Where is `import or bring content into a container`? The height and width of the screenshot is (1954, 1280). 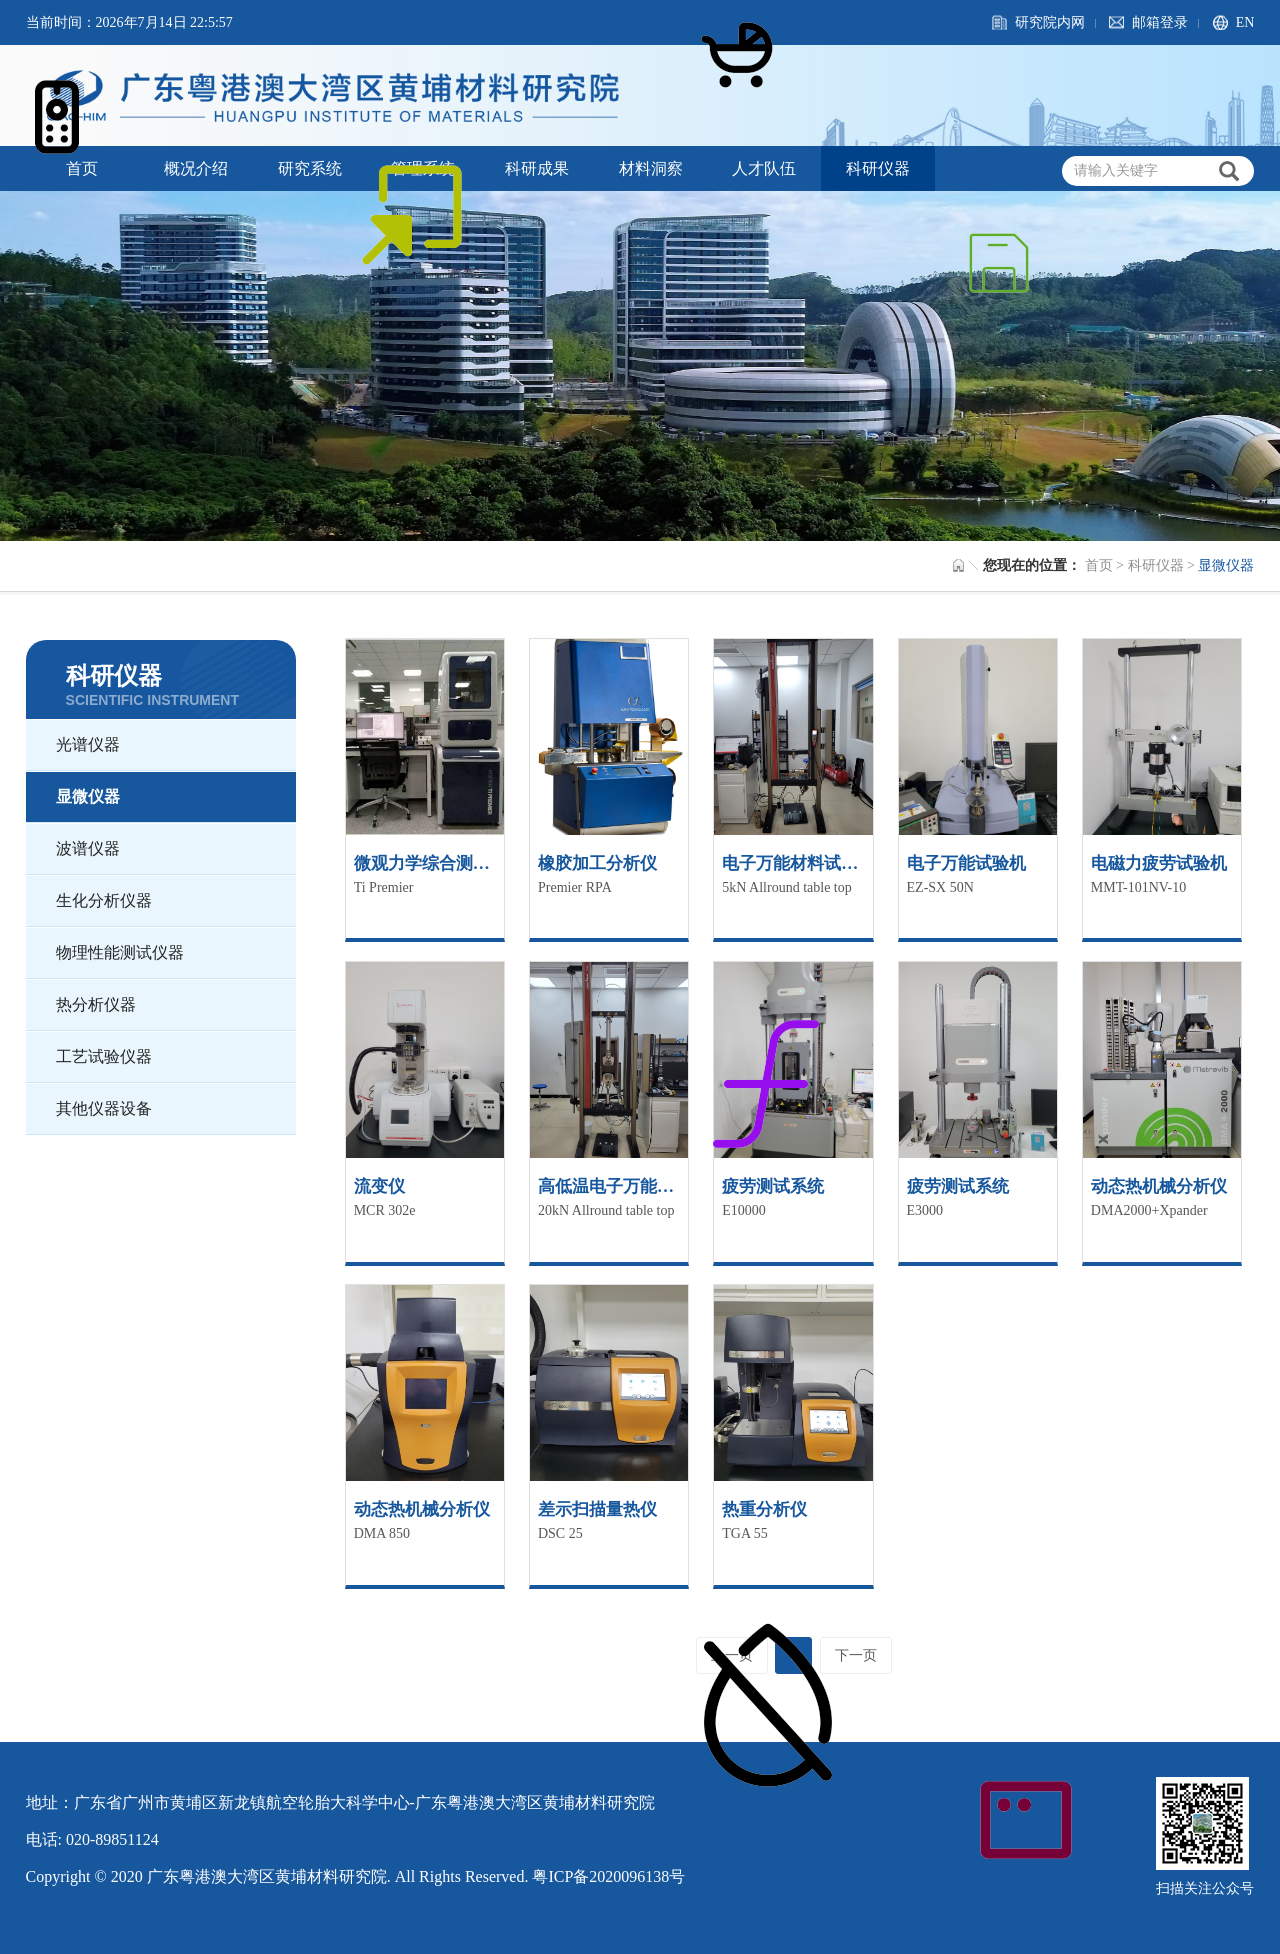
import or bring content into a container is located at coordinates (412, 215).